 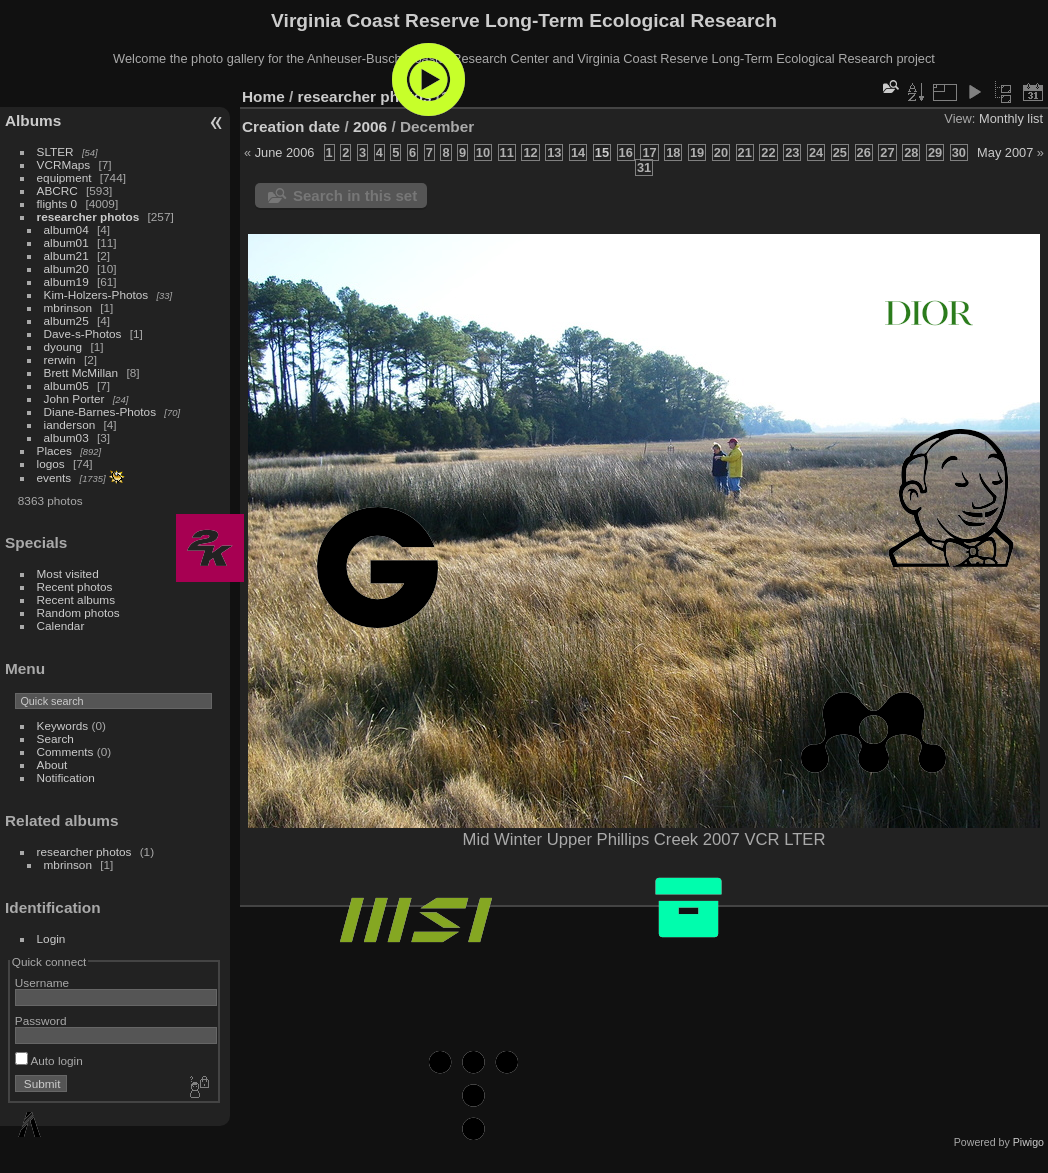 I want to click on open the Groupon app, so click(x=377, y=567).